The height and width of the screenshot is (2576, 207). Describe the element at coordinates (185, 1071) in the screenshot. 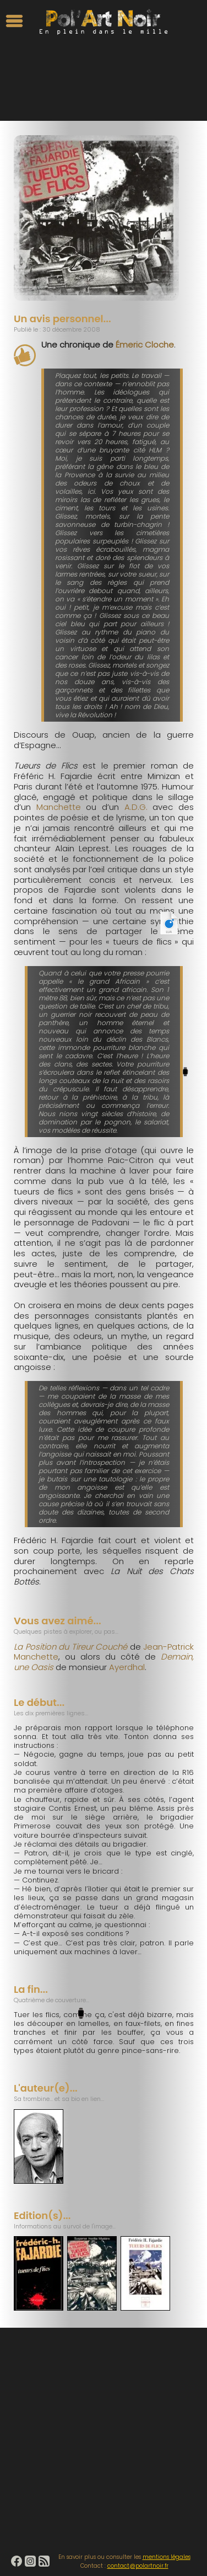

I see `apple watch ultra device icon` at that location.